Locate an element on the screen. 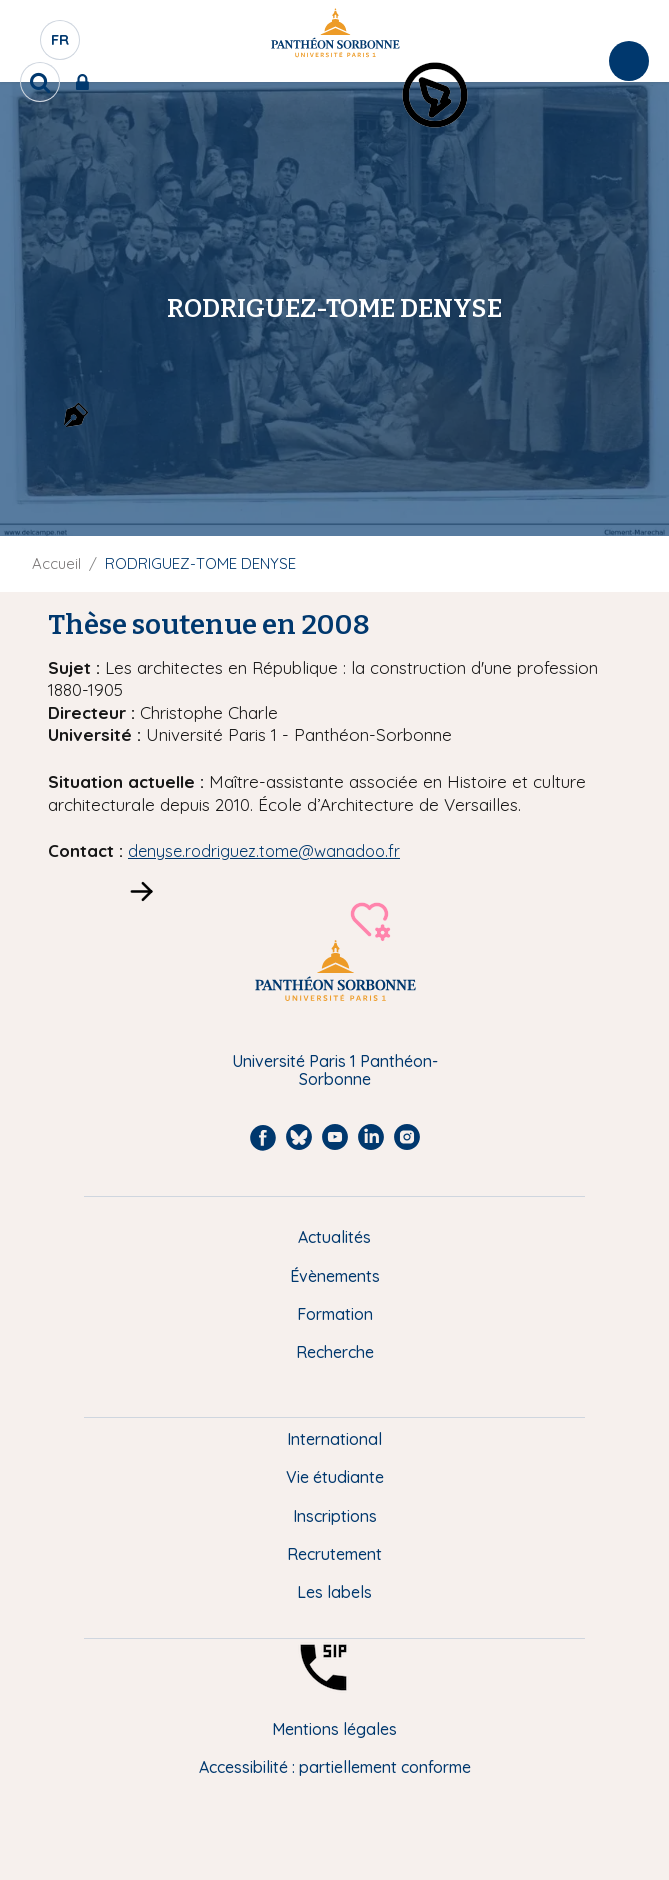 The height and width of the screenshot is (1880, 669). navigate to the next item or screen is located at coordinates (141, 891).